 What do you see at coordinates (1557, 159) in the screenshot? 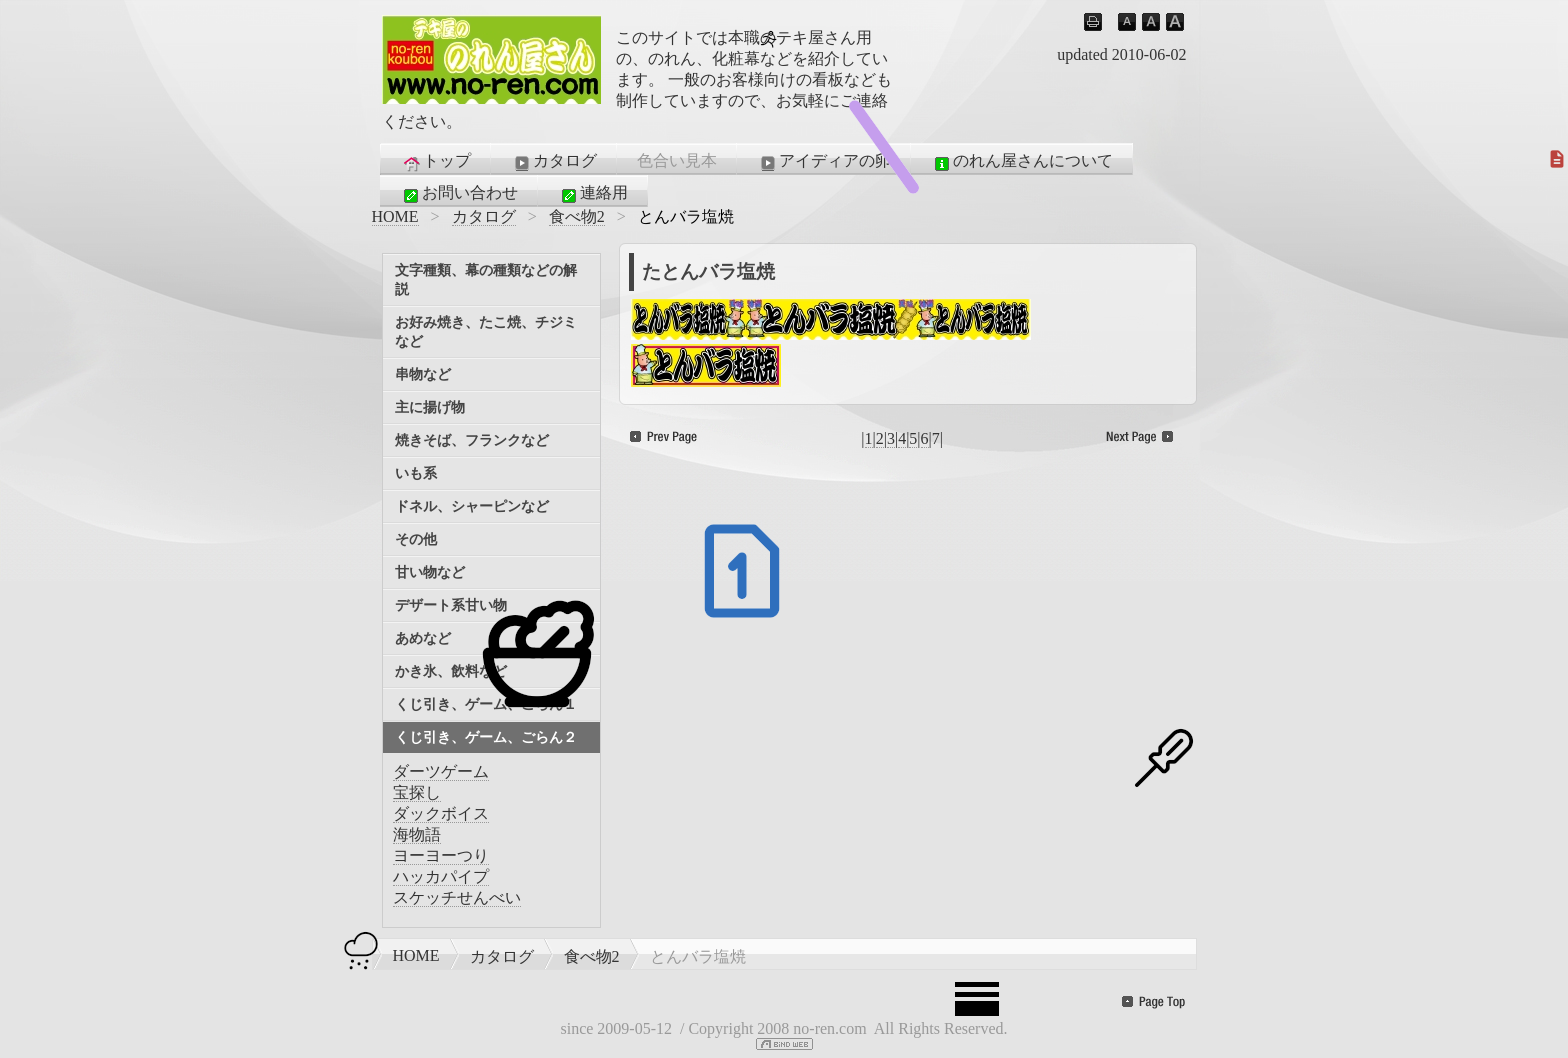
I see `view document contents` at bounding box center [1557, 159].